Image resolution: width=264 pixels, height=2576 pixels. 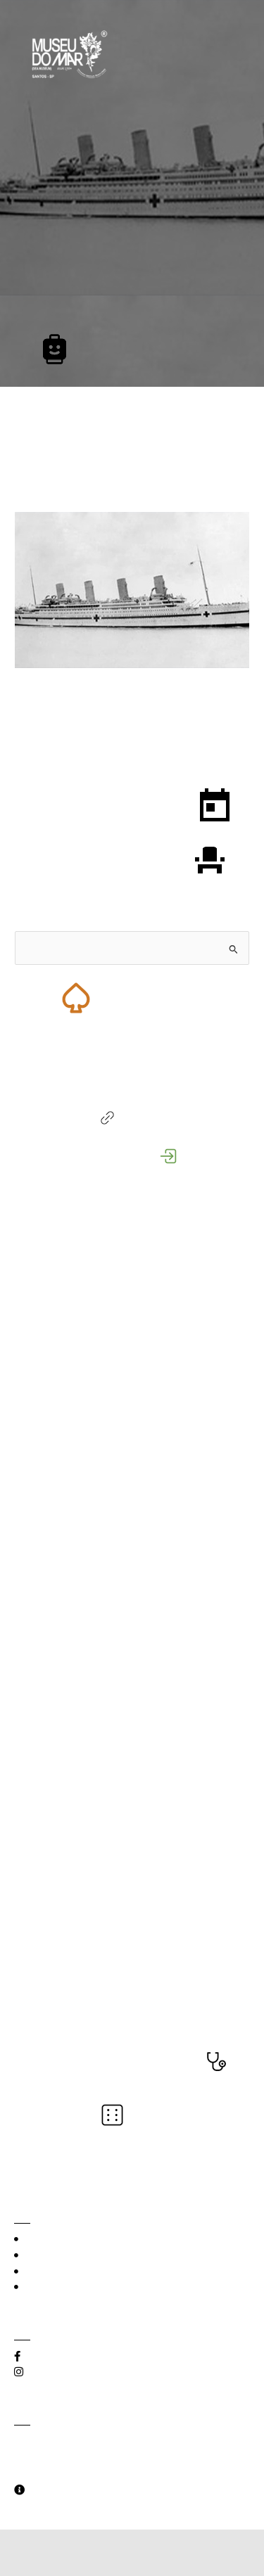 What do you see at coordinates (76, 998) in the screenshot?
I see `spade suit symbol for card games` at bounding box center [76, 998].